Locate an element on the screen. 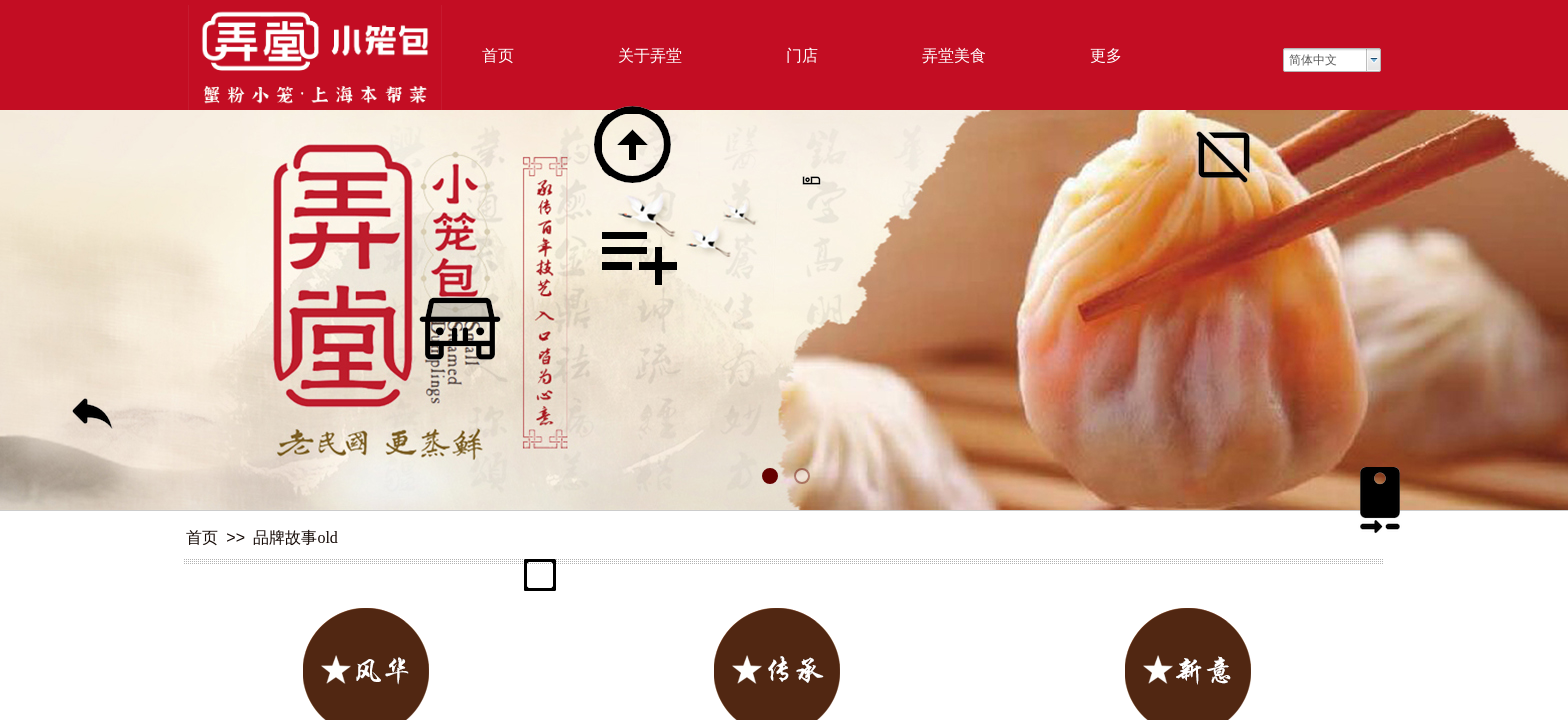 The image size is (1568, 720). reply to a message is located at coordinates (92, 411).